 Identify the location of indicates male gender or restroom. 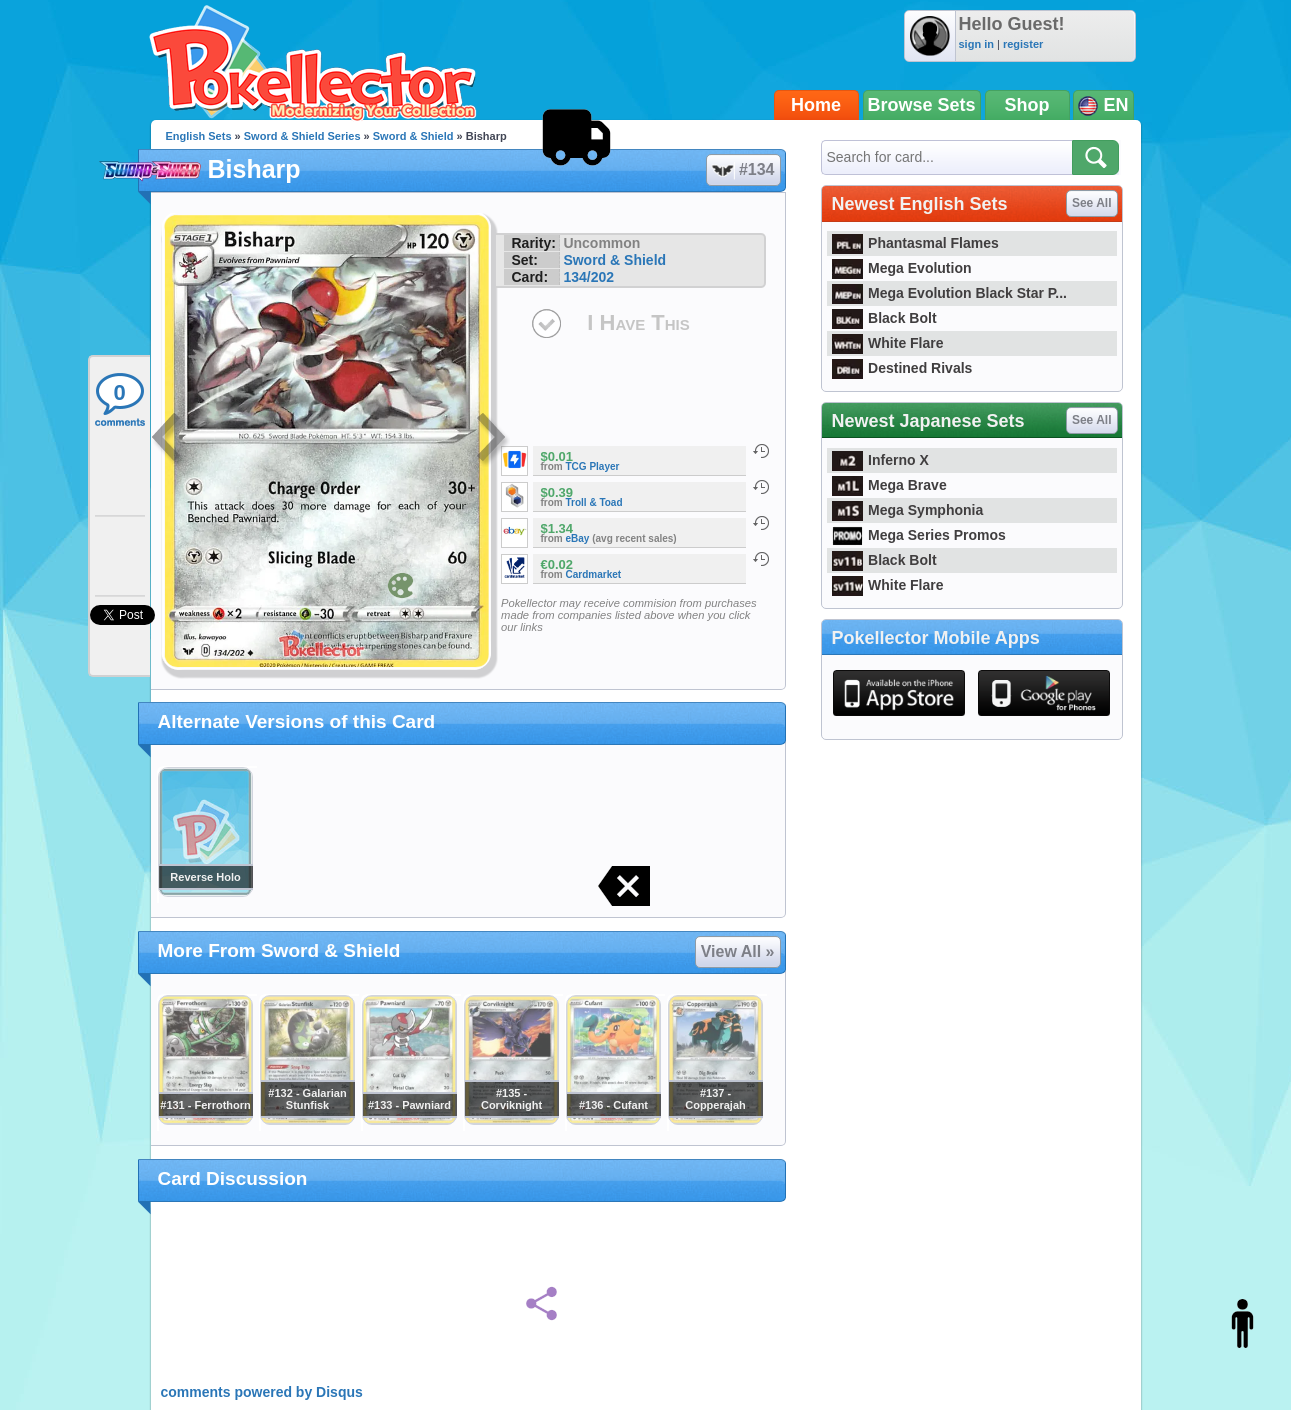
(1242, 1323).